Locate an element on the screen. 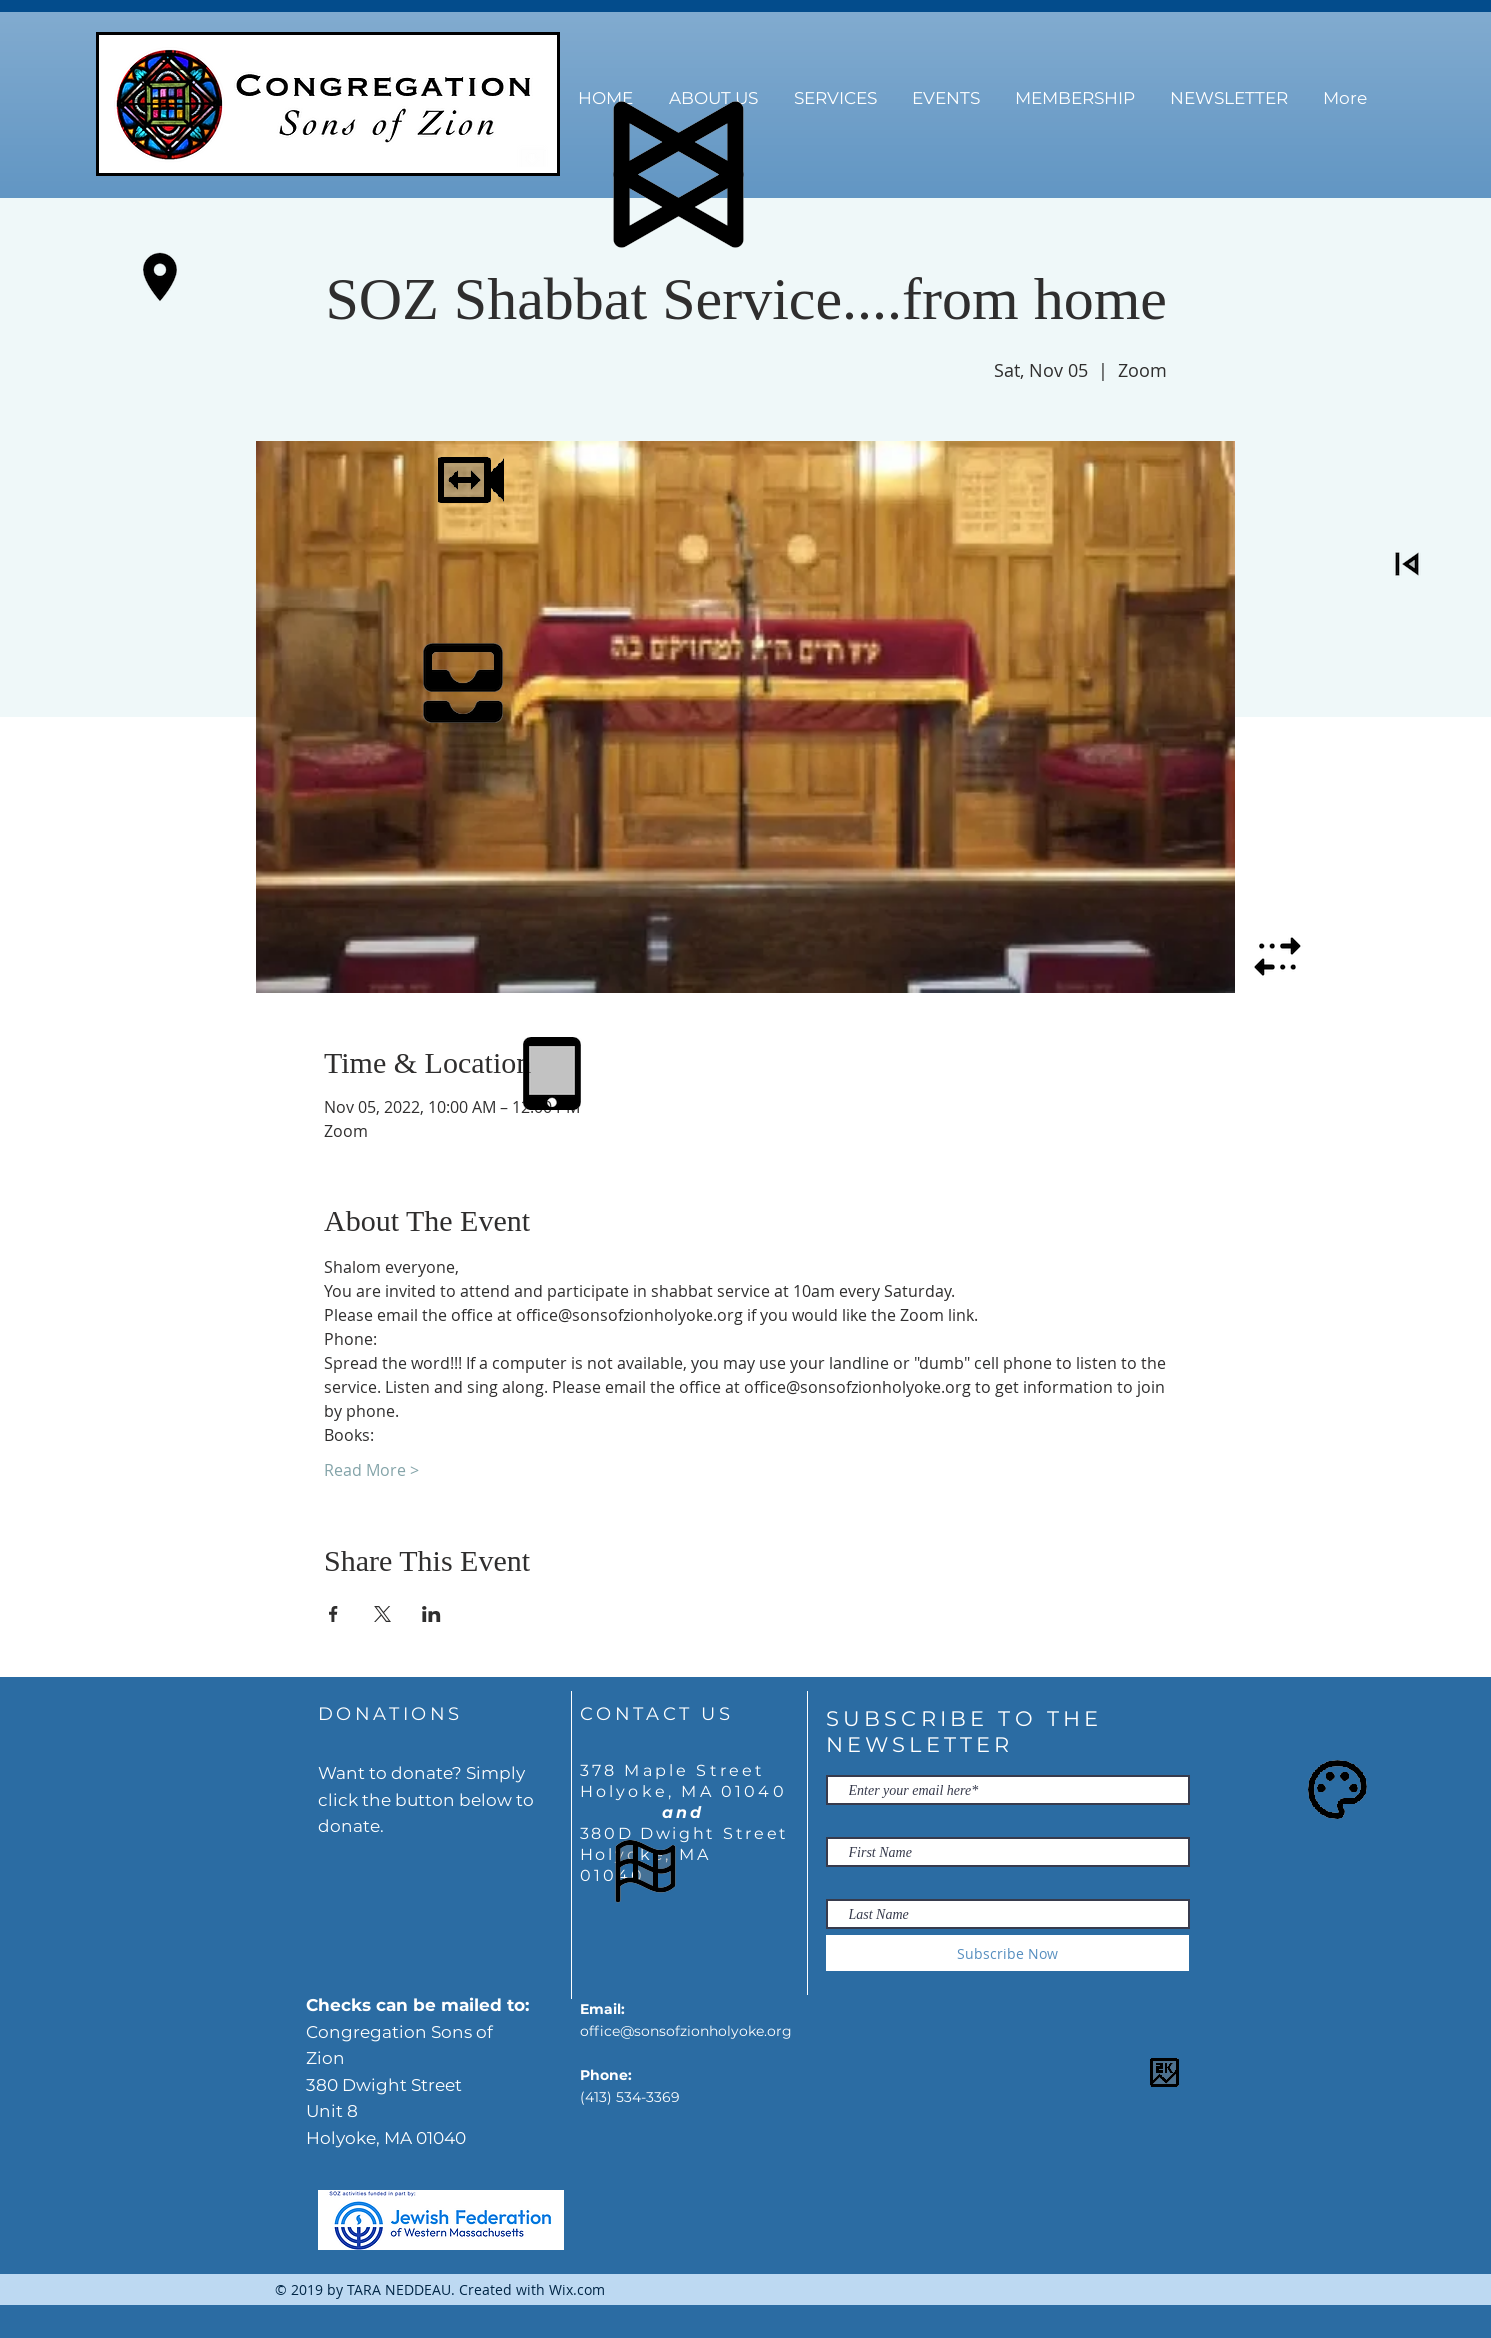  view all inboxes is located at coordinates (463, 683).